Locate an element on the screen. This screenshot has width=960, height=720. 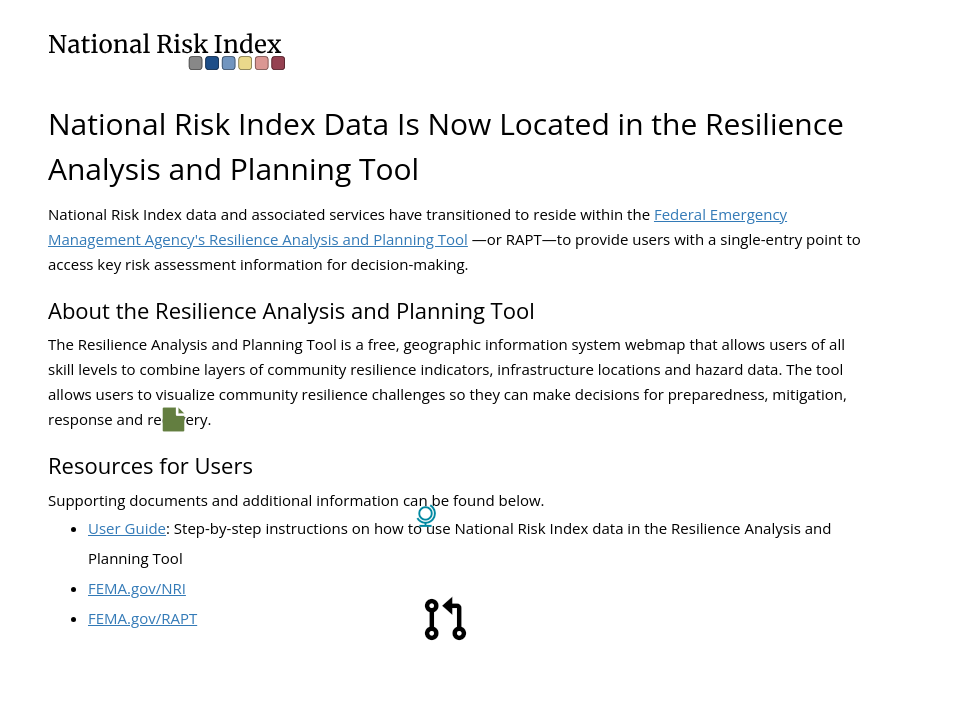
view global or worldwide settings is located at coordinates (425, 515).